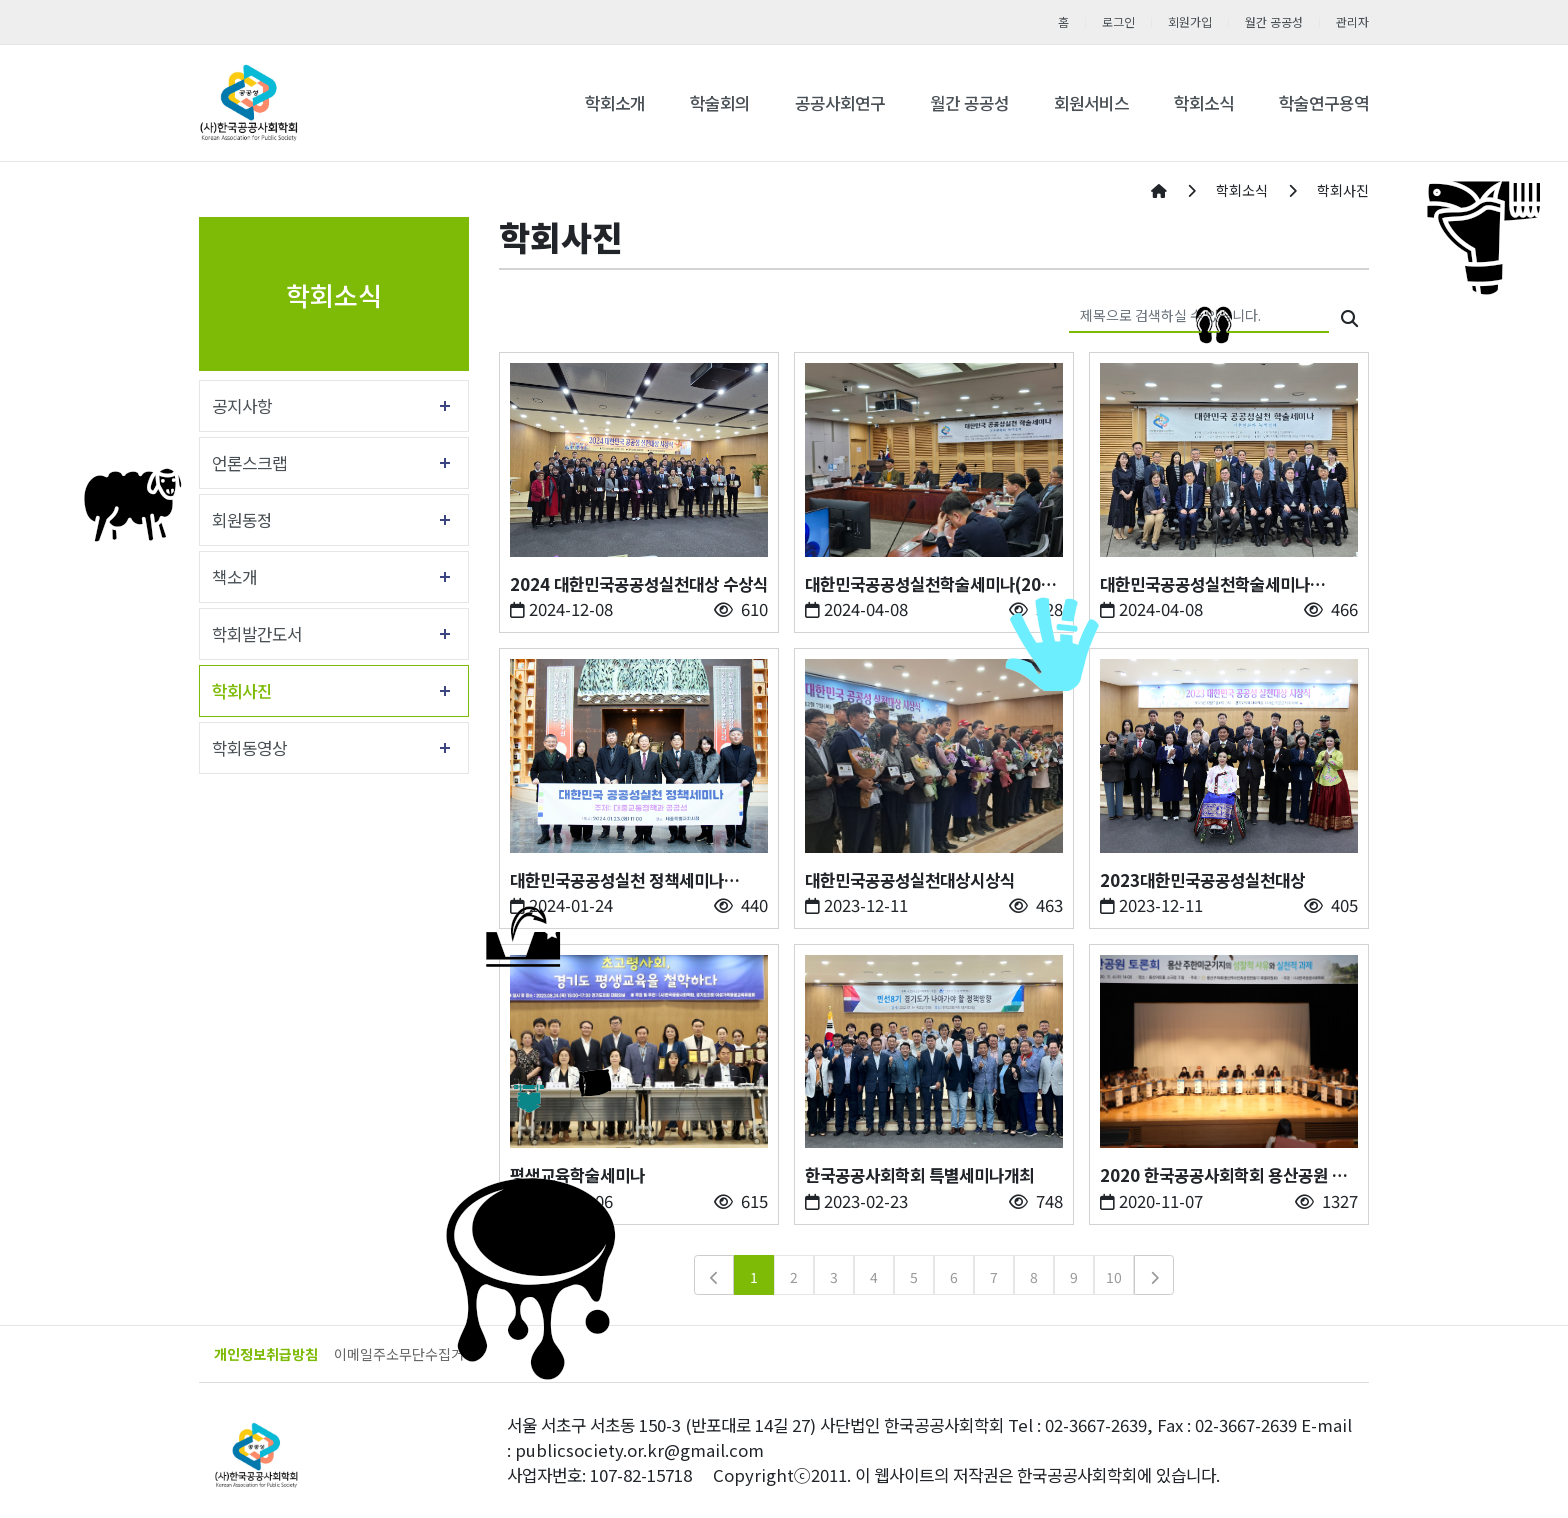 Image resolution: width=1568 pixels, height=1518 pixels. Describe the element at coordinates (595, 1083) in the screenshot. I see `indicates sleep mode or rest state` at that location.